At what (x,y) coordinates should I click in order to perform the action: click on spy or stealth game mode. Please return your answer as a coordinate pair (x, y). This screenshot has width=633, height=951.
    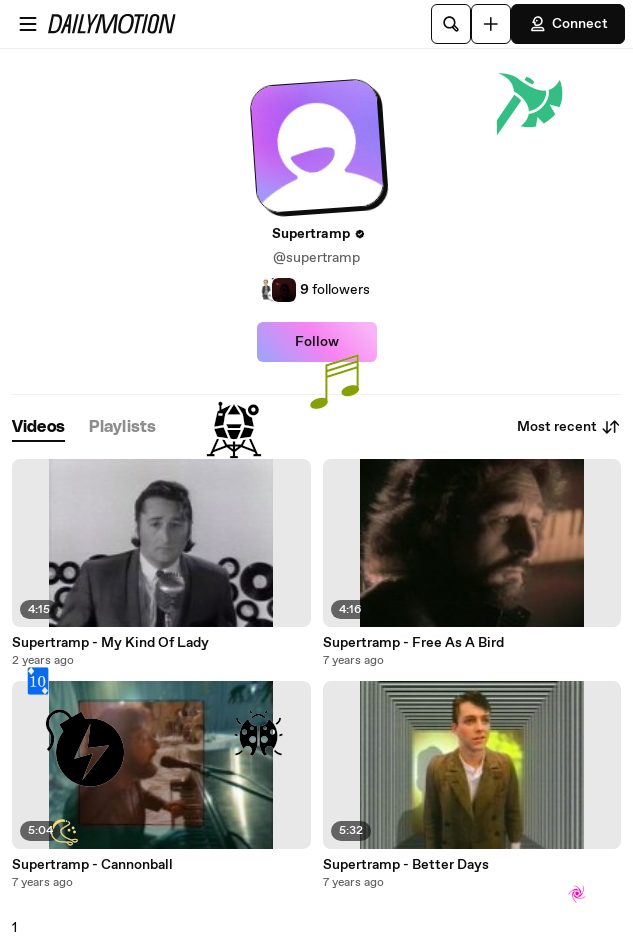
    Looking at the image, I should click on (577, 894).